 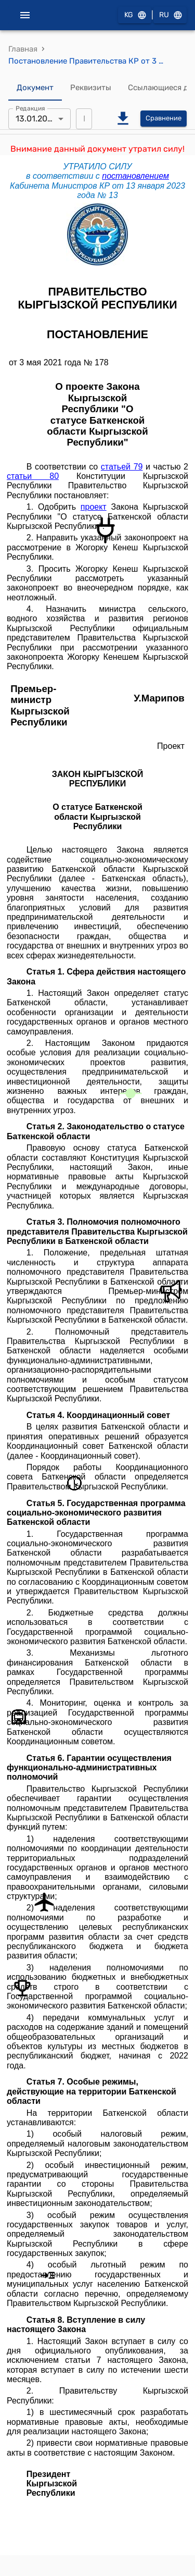 I want to click on view time or clock settings, so click(x=74, y=1483).